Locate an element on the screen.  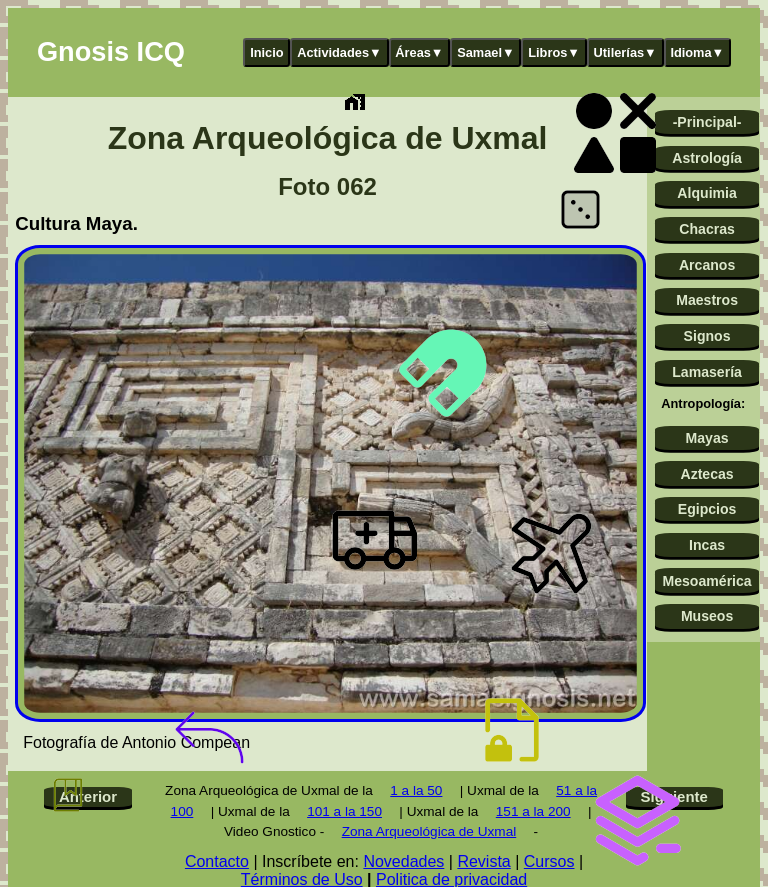
roll dice or generate random number is located at coordinates (580, 209).